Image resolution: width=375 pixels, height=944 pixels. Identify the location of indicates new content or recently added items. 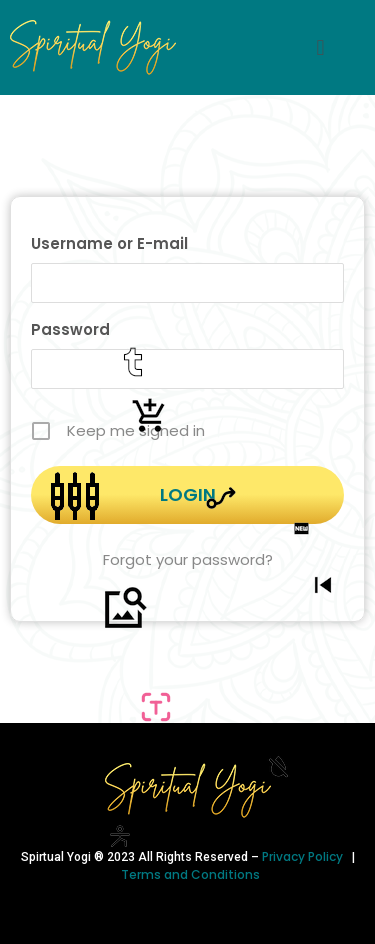
(301, 528).